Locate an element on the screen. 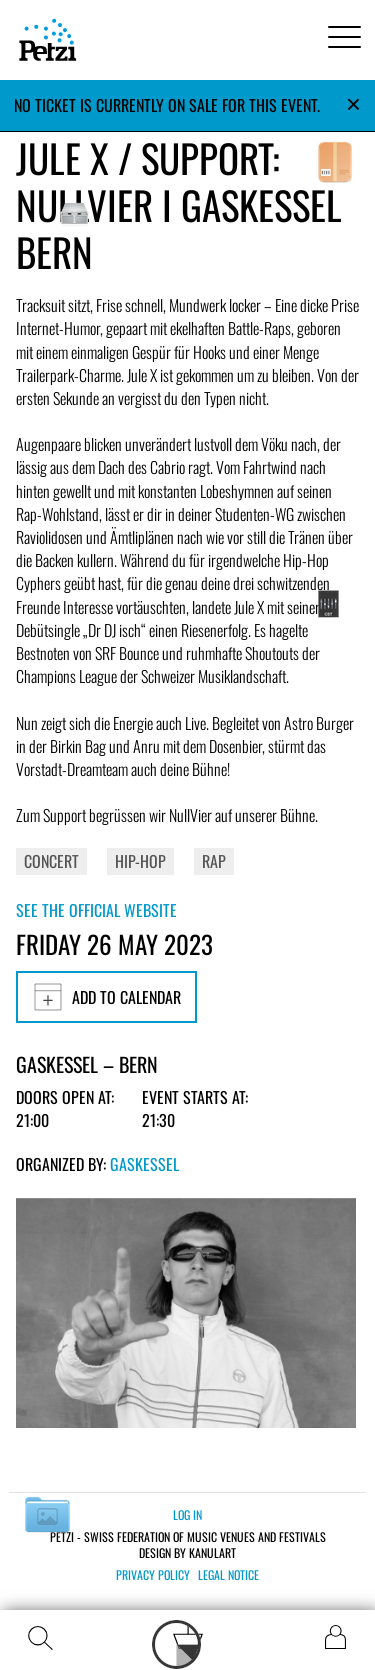  view disk storage usage is located at coordinates (176, 1644).